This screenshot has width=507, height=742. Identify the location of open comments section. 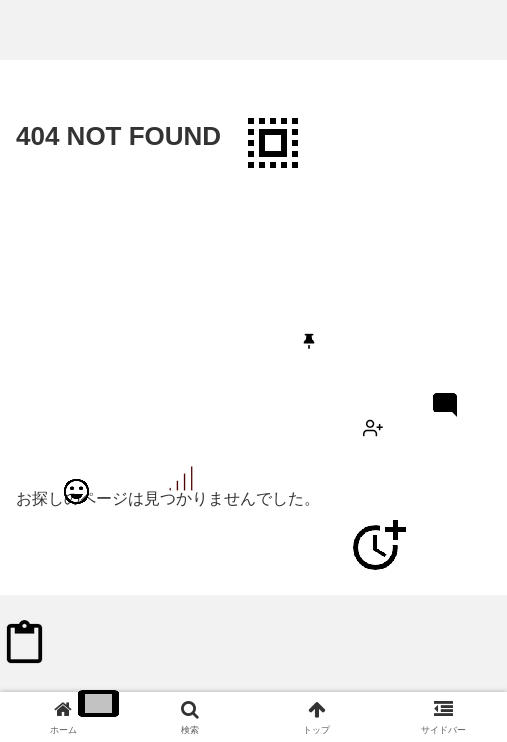
(445, 405).